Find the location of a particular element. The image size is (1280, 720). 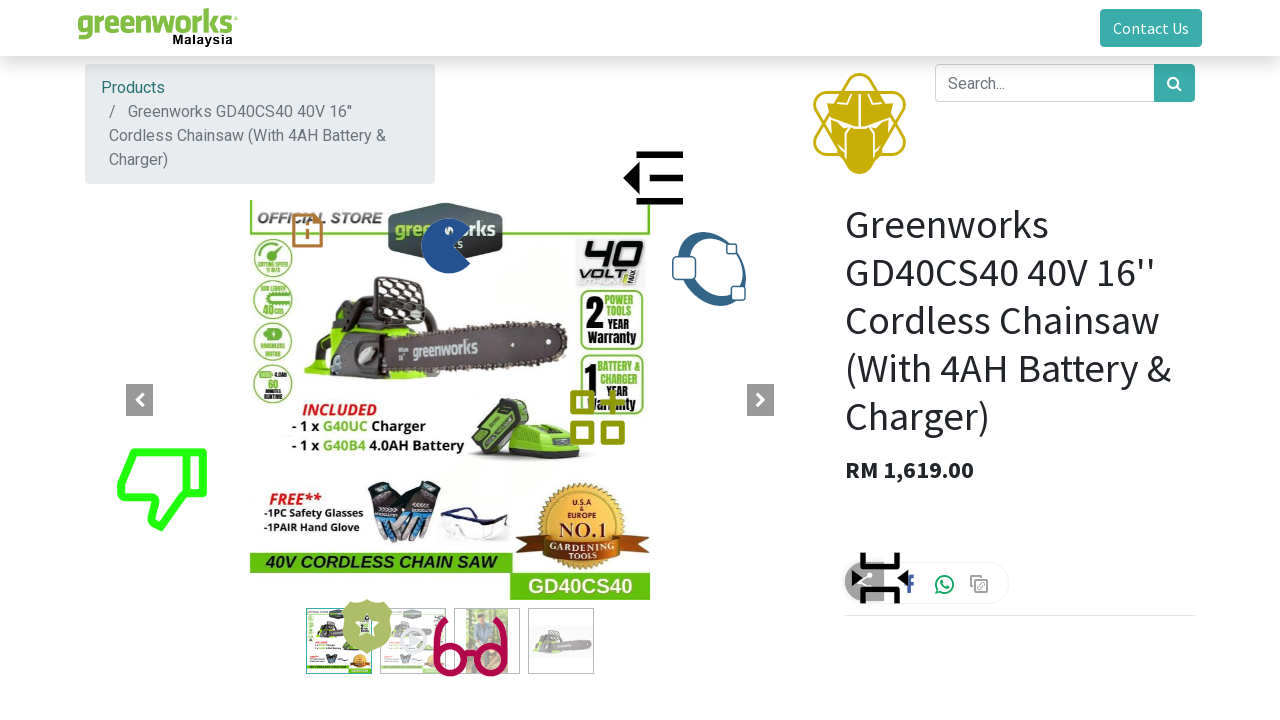

dislike or downvote content is located at coordinates (162, 485).